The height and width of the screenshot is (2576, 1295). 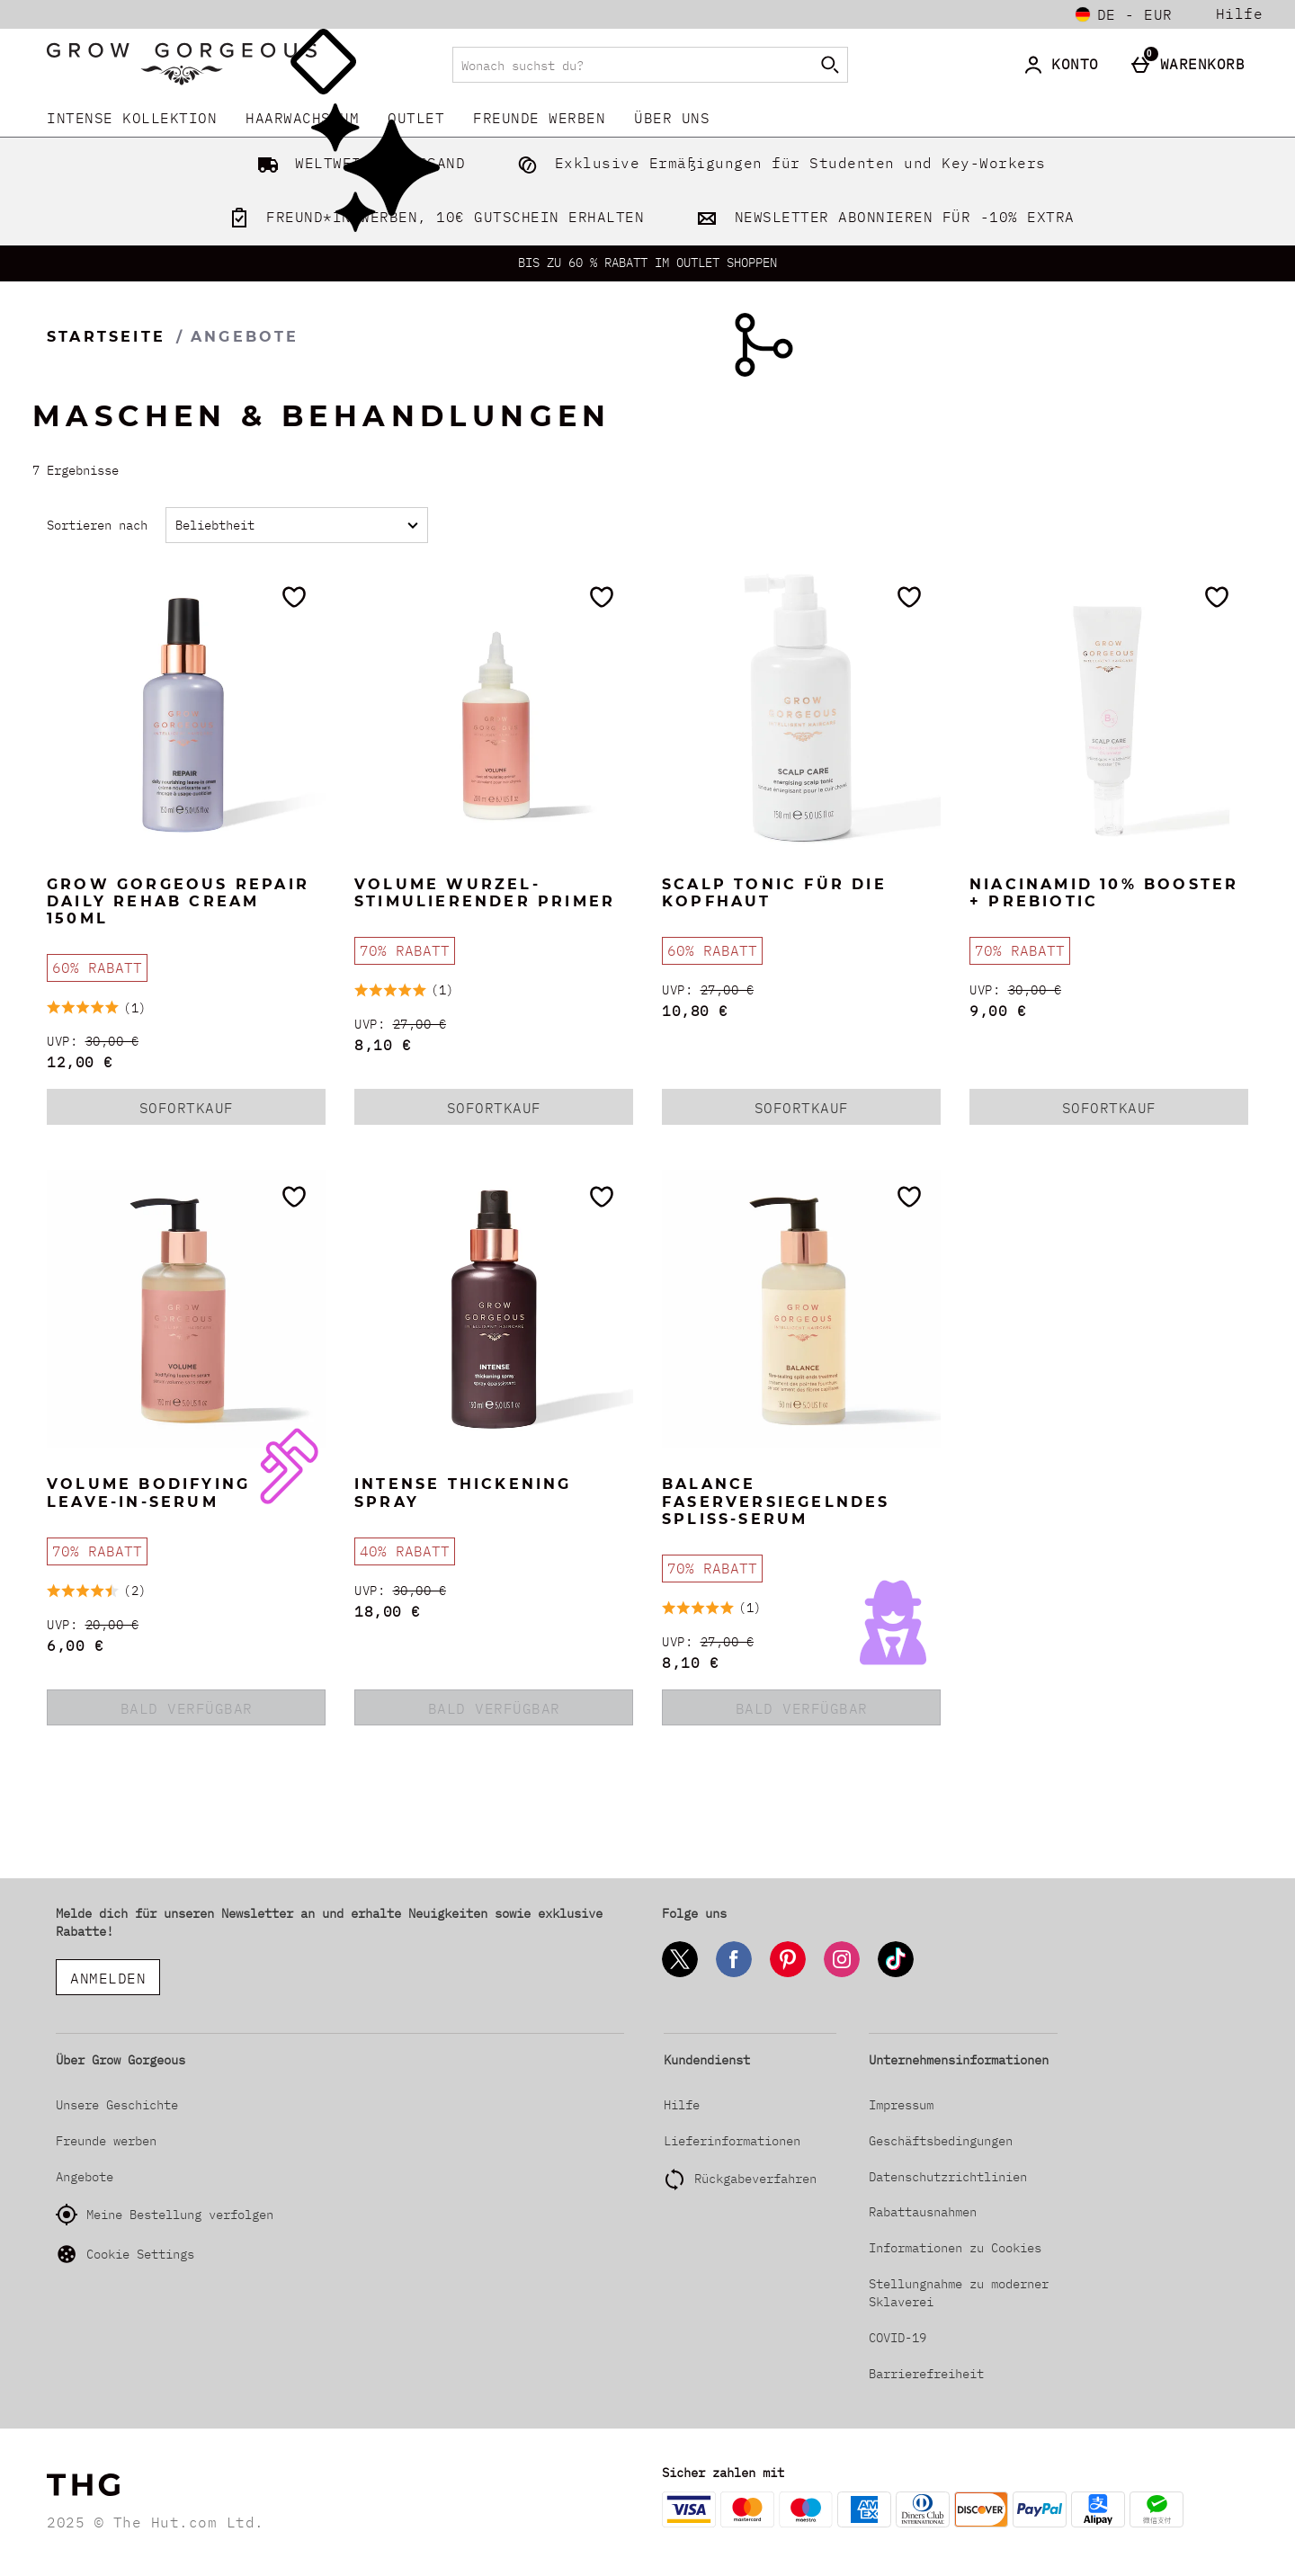 What do you see at coordinates (764, 344) in the screenshot?
I see `merge a branch into the main codebase` at bounding box center [764, 344].